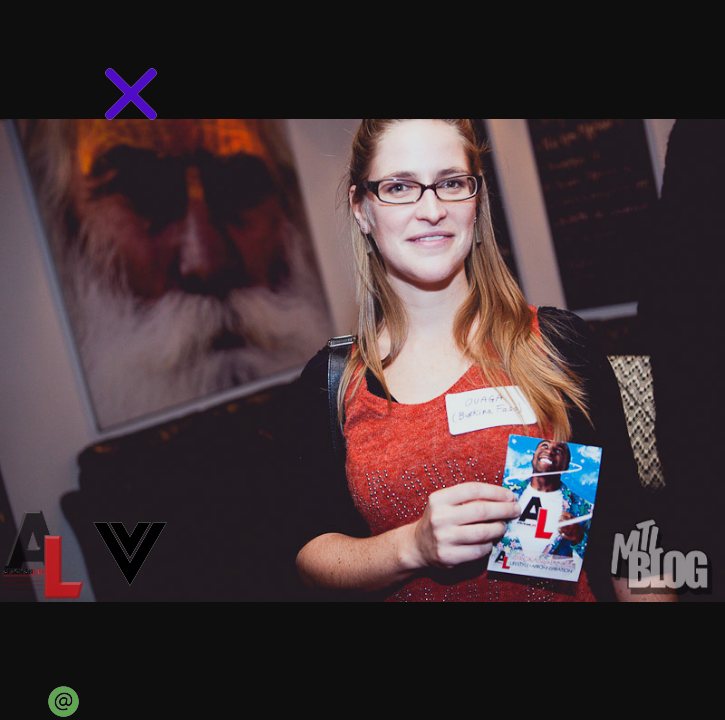 The width and height of the screenshot is (725, 720). Describe the element at coordinates (63, 701) in the screenshot. I see `access email or contact options` at that location.